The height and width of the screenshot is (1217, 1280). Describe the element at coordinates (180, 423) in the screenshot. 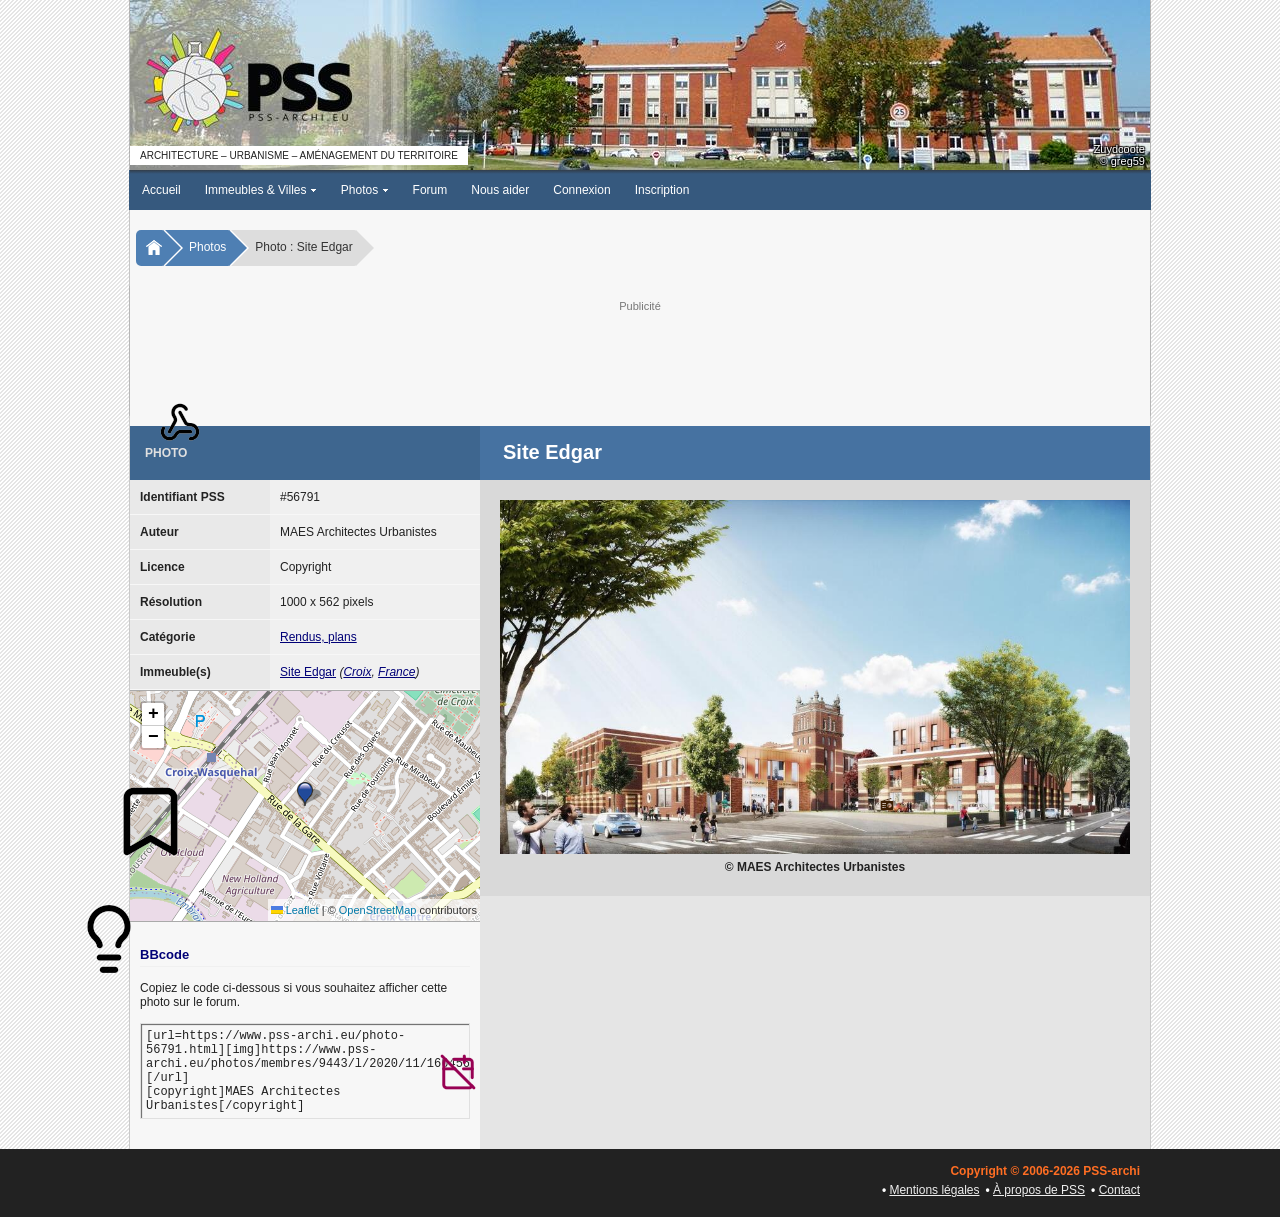

I see `configure webhook integrations` at that location.